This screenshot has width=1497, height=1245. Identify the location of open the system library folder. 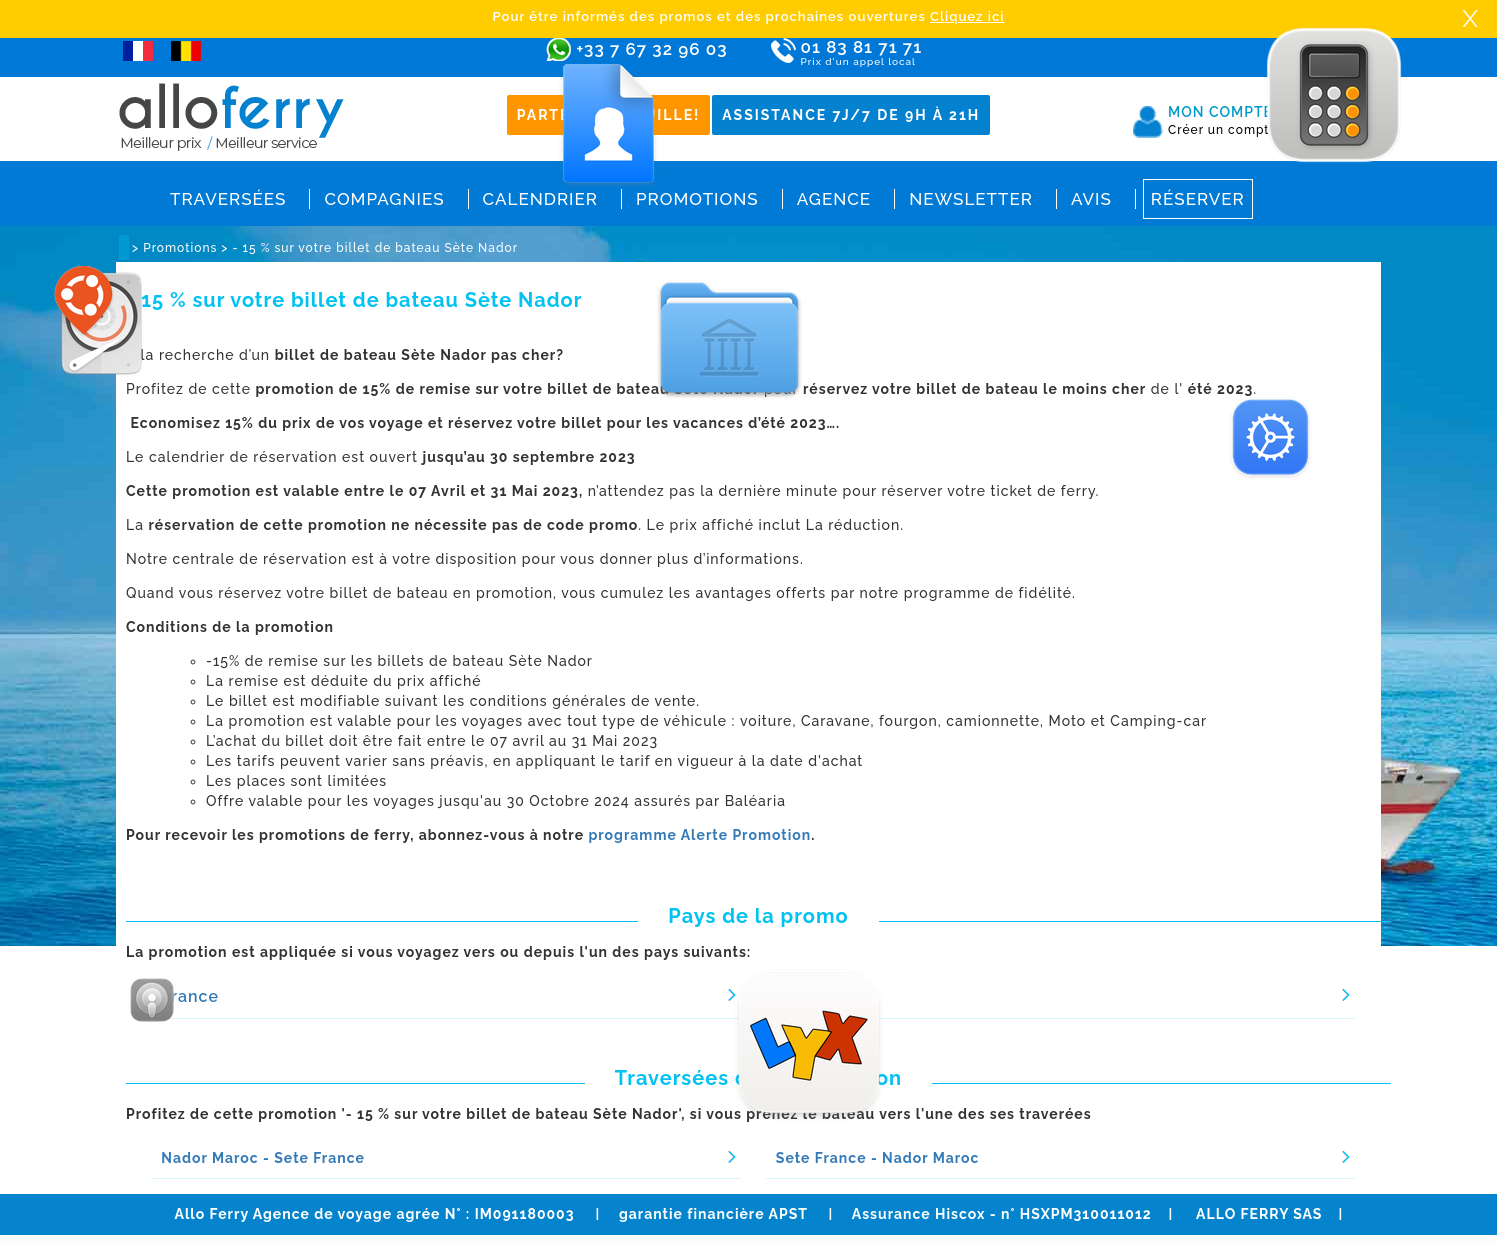
(729, 337).